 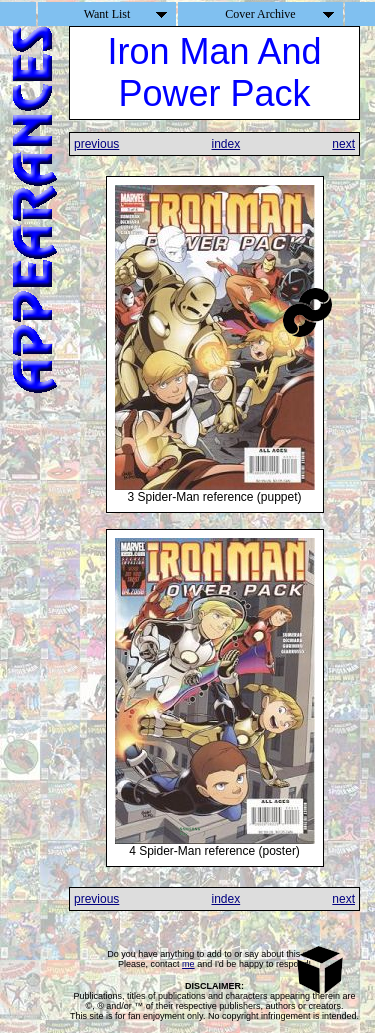 What do you see at coordinates (320, 970) in the screenshot?
I see `pkgsrc package management system logo` at bounding box center [320, 970].